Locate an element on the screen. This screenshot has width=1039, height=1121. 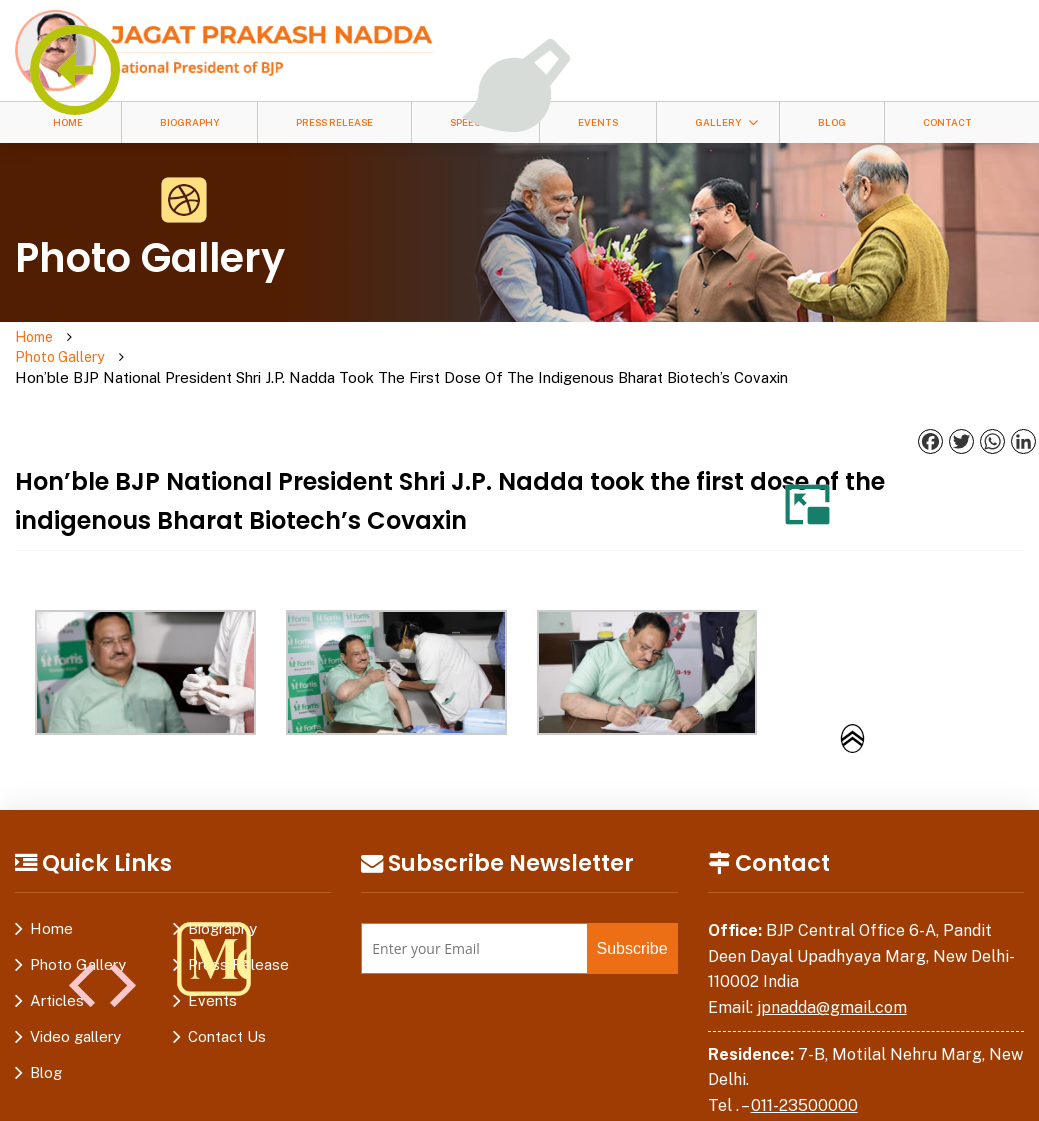
access brush or painting tools is located at coordinates (516, 87).